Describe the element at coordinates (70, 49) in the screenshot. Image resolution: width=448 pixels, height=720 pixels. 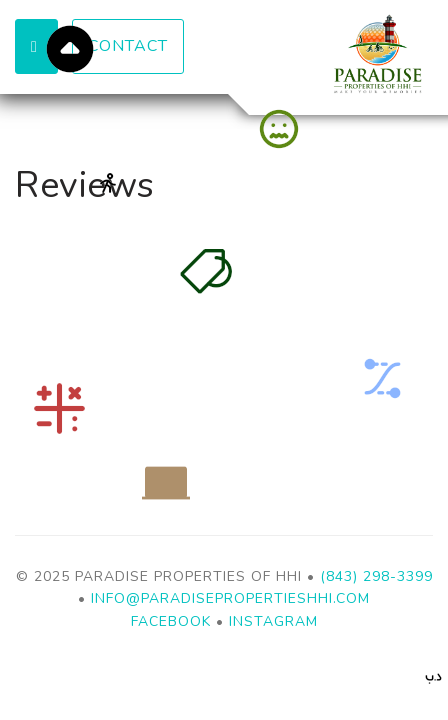
I see `scroll to top of page` at that location.